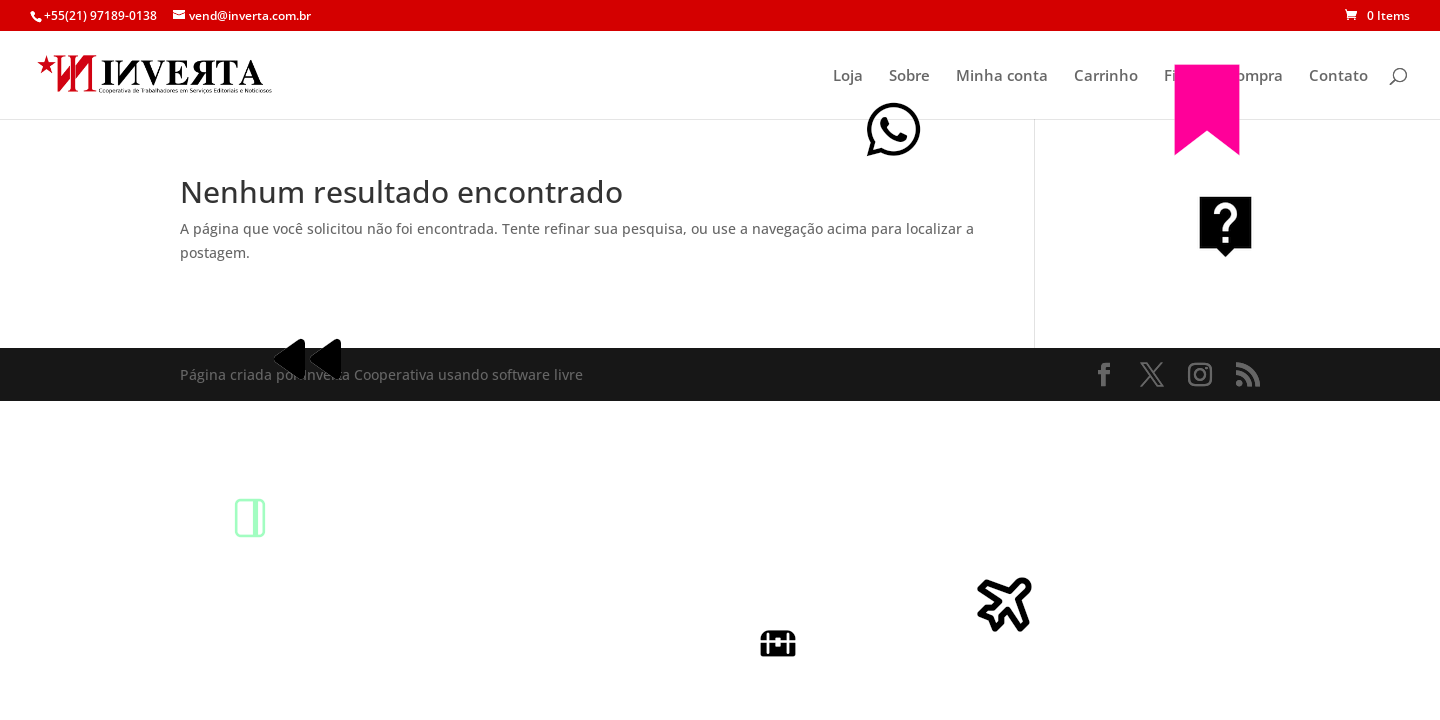 This screenshot has width=1440, height=720. Describe the element at coordinates (1207, 110) in the screenshot. I see `save this item for later` at that location.